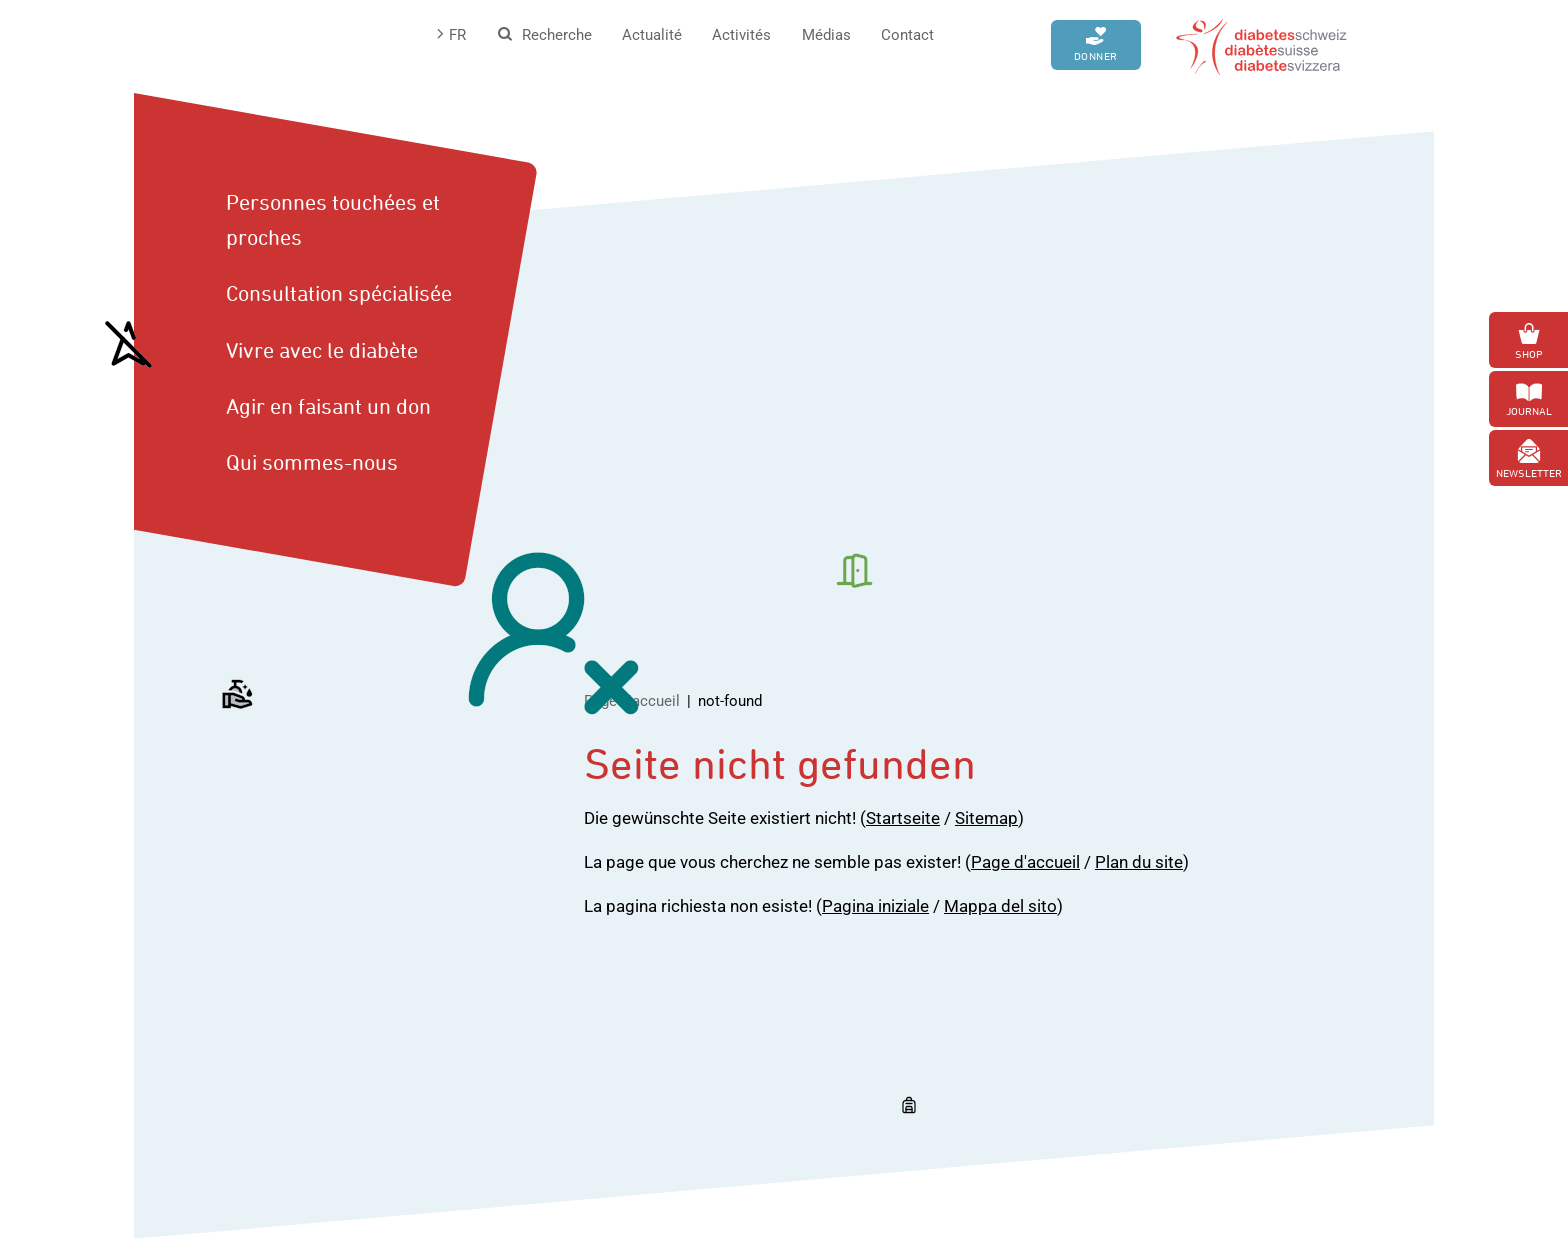  Describe the element at coordinates (854, 570) in the screenshot. I see `log out or exit the application` at that location.